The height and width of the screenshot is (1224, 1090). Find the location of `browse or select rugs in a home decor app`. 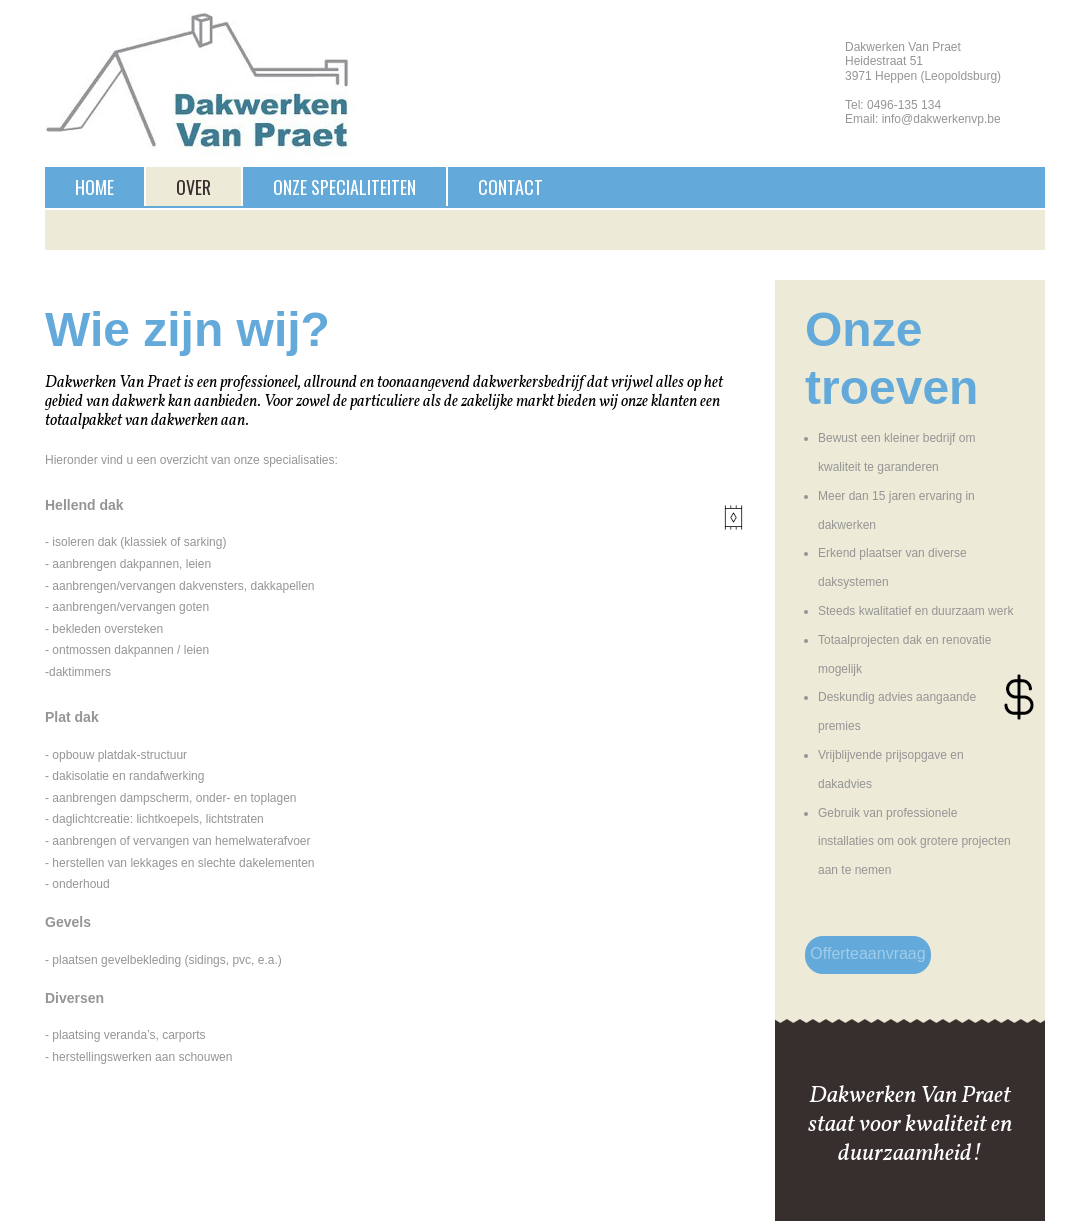

browse or select rugs in a home decor app is located at coordinates (733, 517).